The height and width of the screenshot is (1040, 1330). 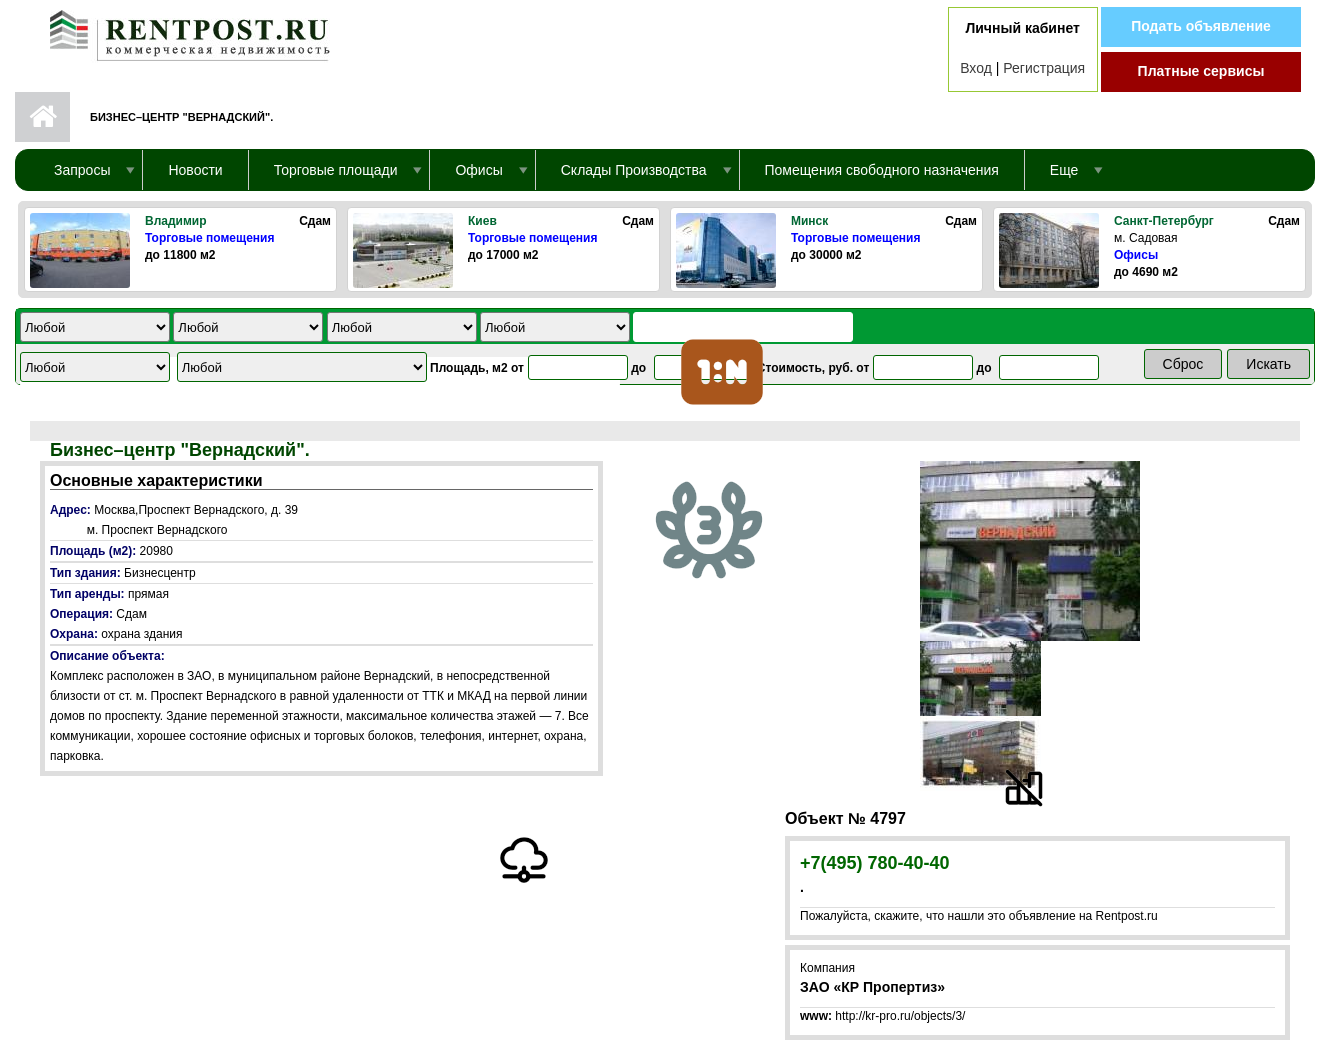 I want to click on third place ranking or award, so click(x=709, y=530).